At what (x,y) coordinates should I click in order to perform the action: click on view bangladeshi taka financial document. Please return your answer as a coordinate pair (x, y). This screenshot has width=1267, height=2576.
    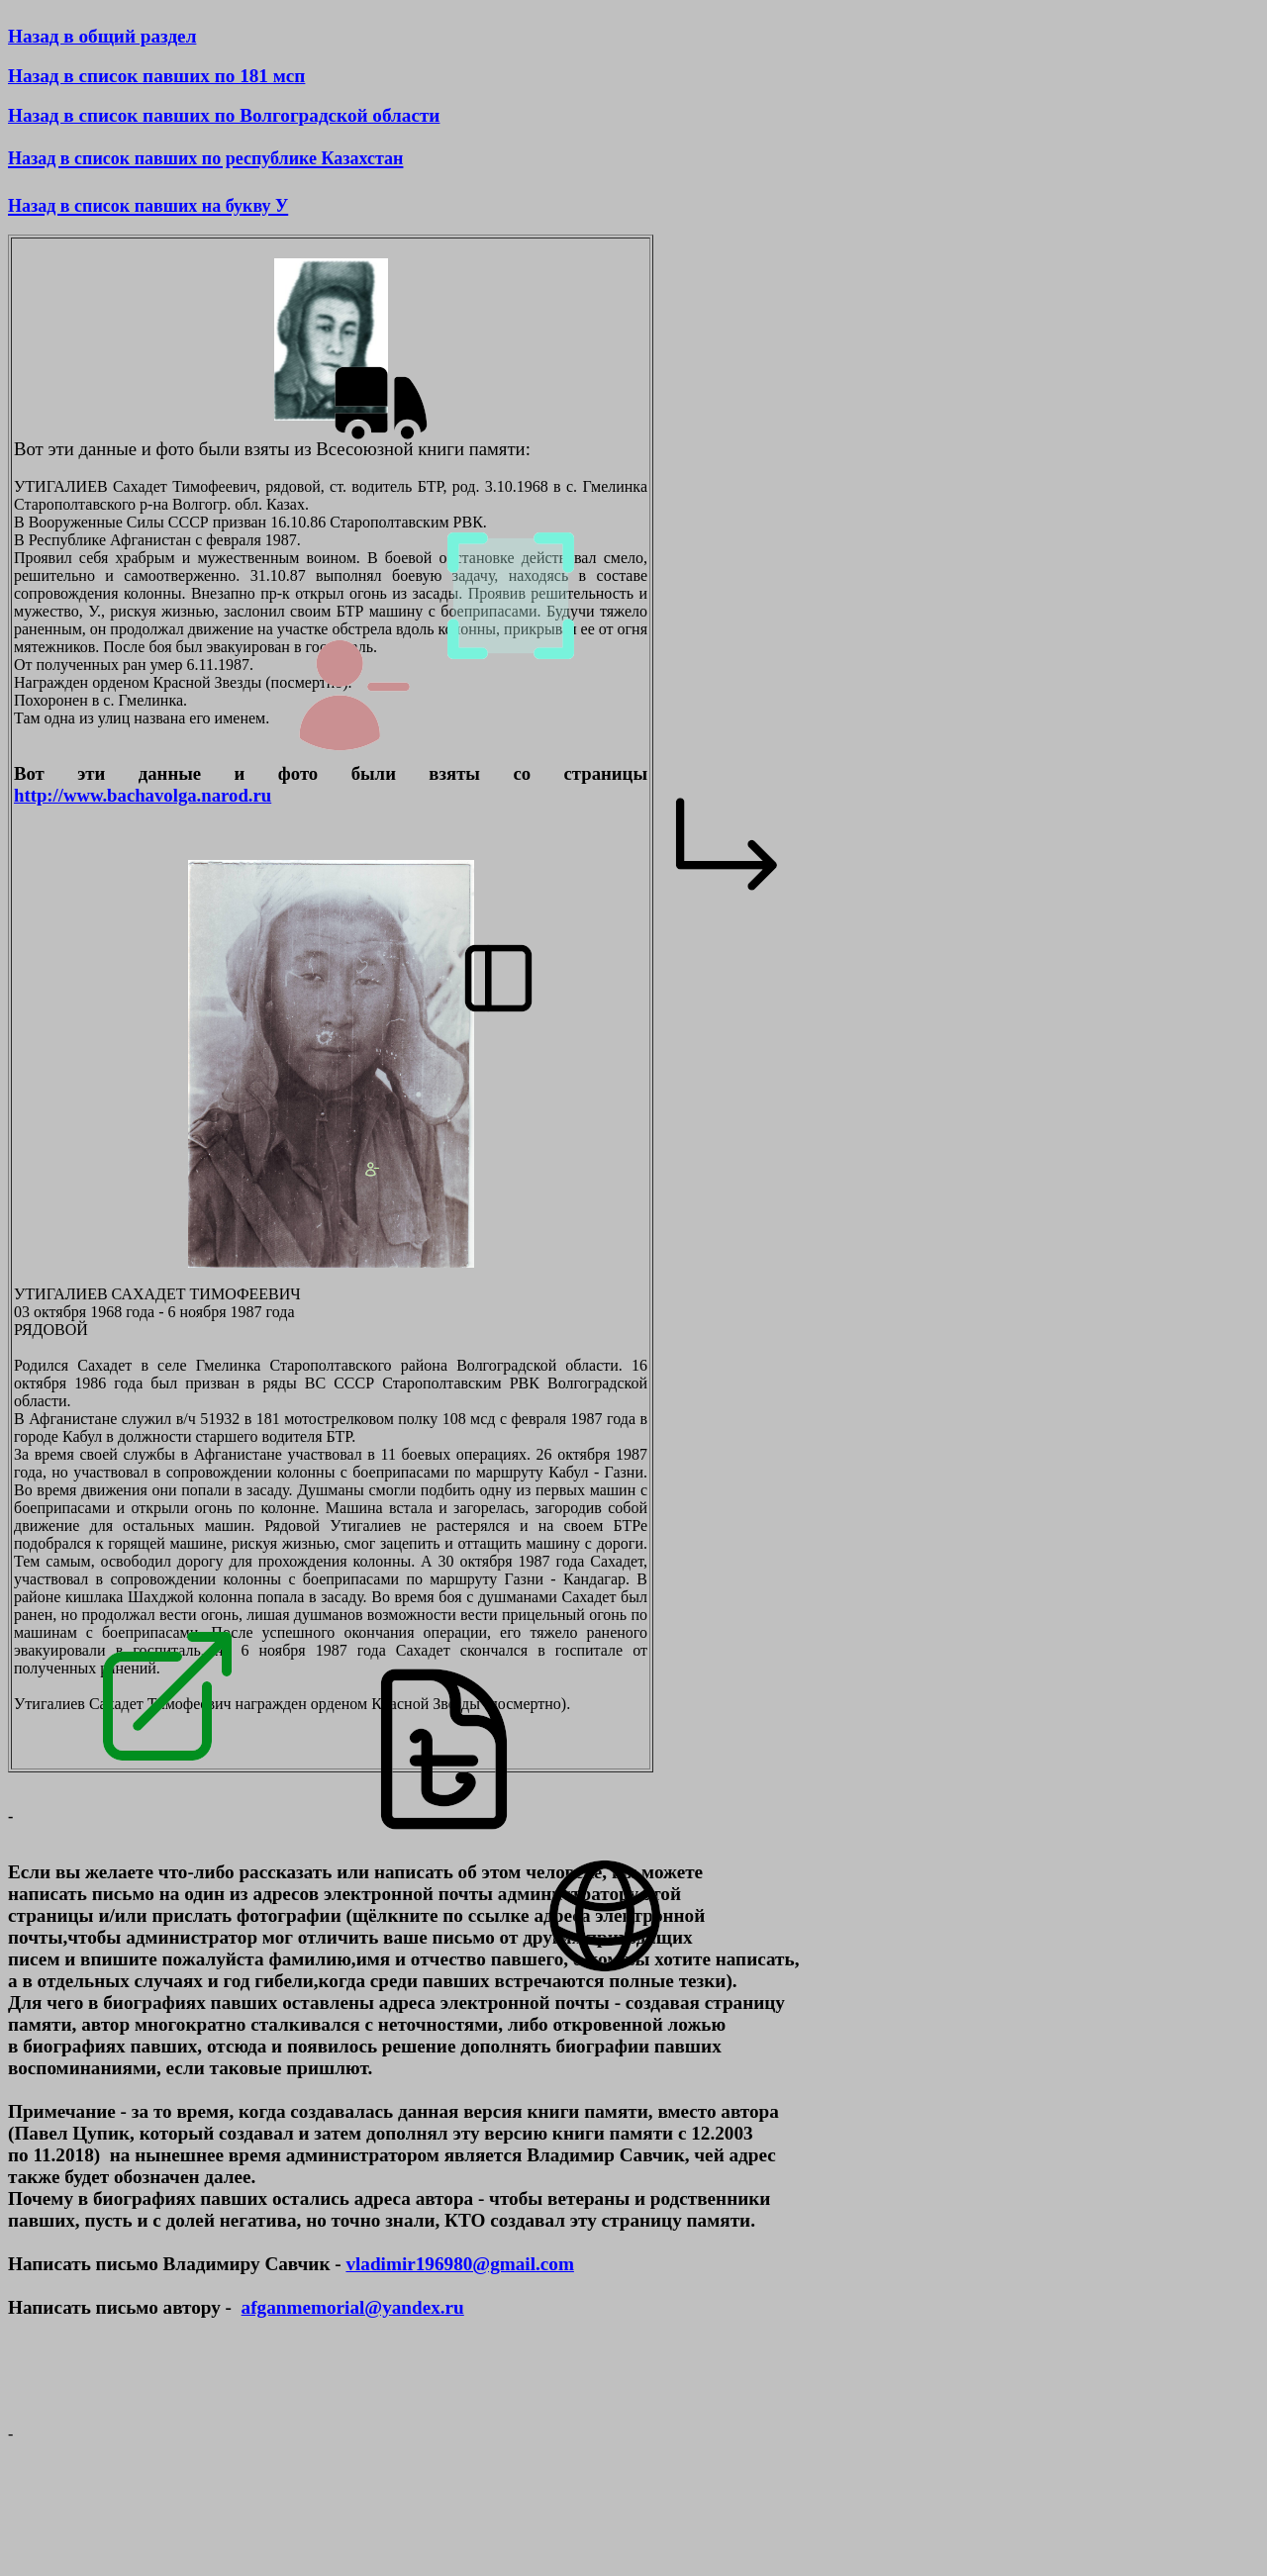
    Looking at the image, I should click on (443, 1749).